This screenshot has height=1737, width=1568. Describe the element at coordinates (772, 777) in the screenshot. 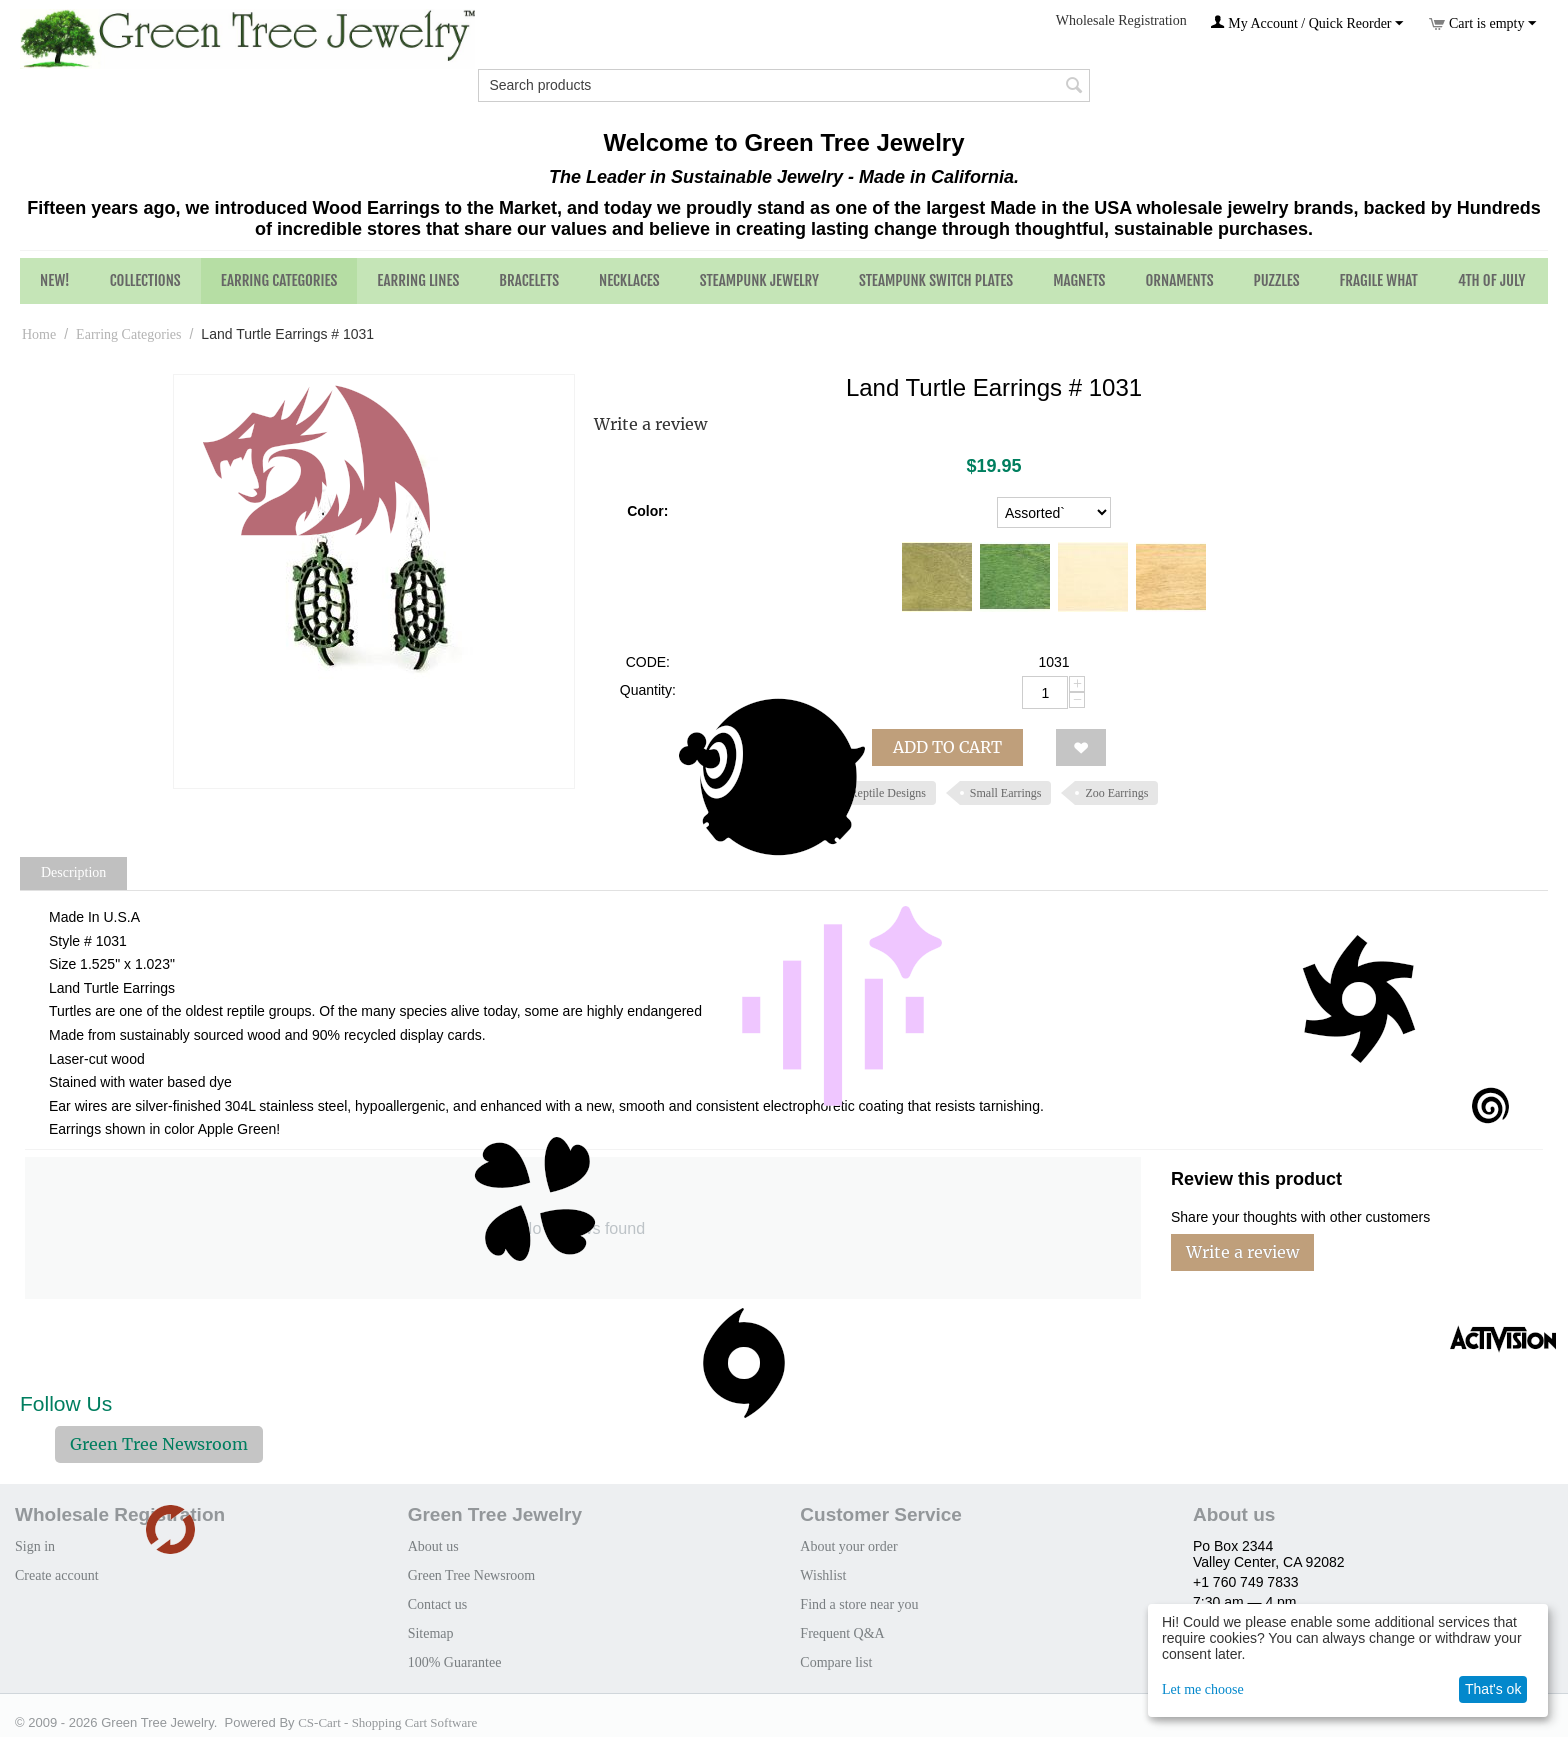

I see `open the Plurk social networking app` at that location.